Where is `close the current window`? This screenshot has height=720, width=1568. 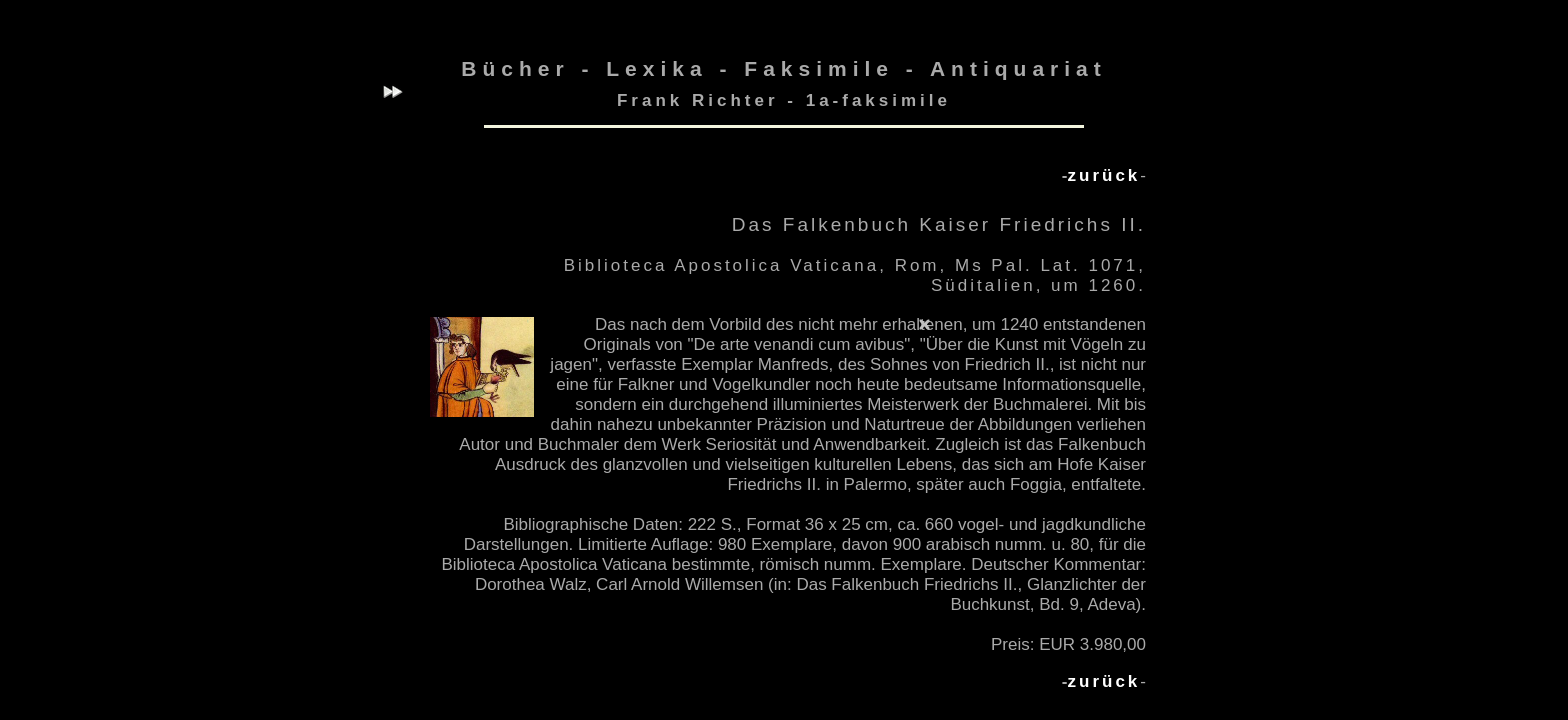 close the current window is located at coordinates (924, 324).